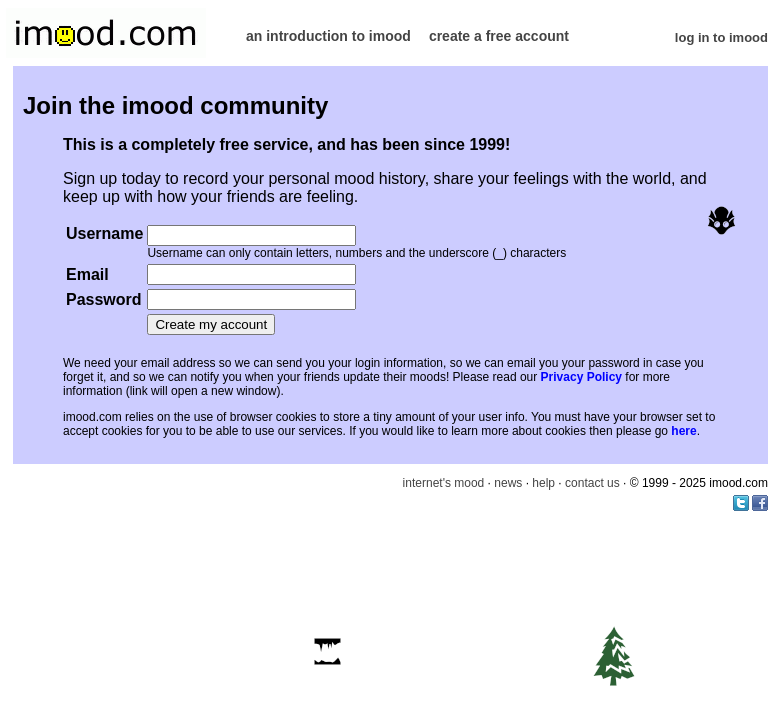  I want to click on select triton or sea creature character, so click(721, 220).